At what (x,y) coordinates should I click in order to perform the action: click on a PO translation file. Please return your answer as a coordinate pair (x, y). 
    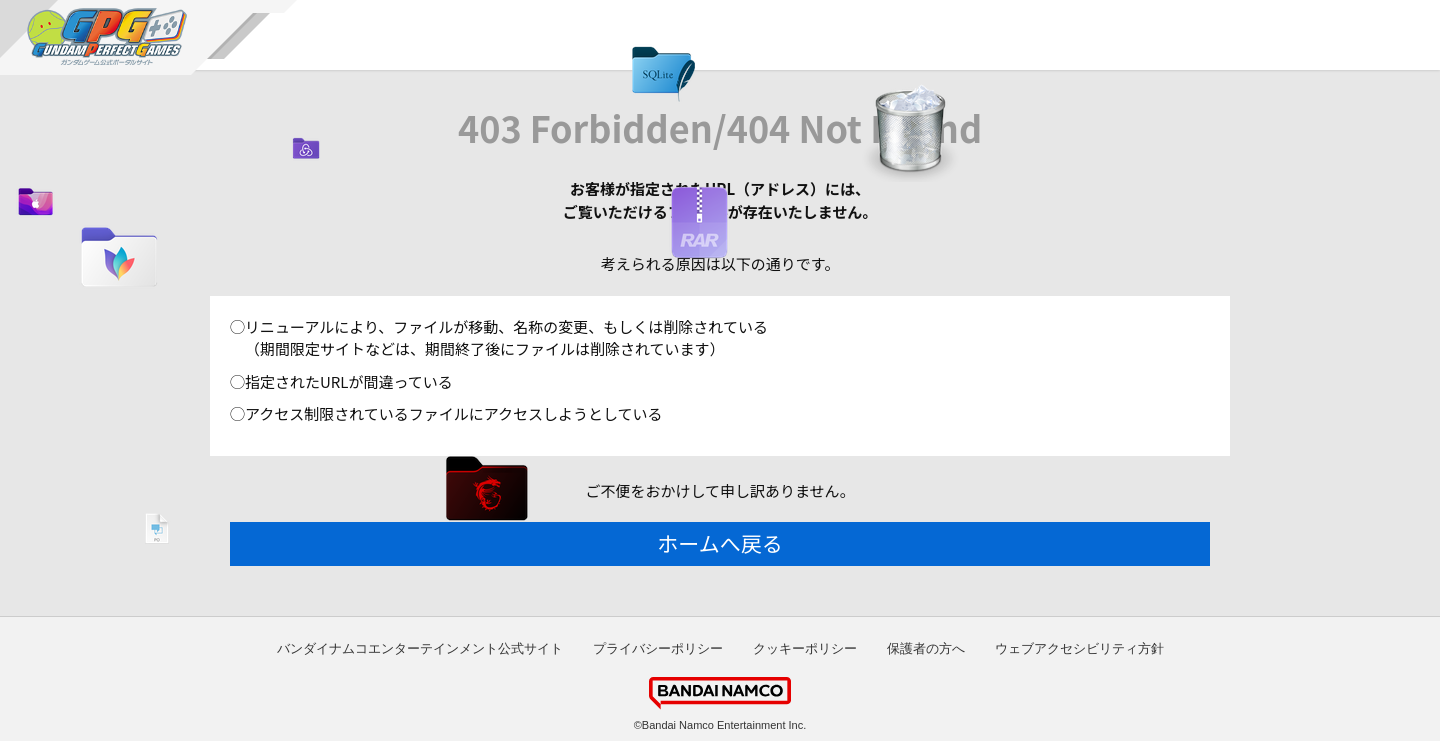
    Looking at the image, I should click on (157, 529).